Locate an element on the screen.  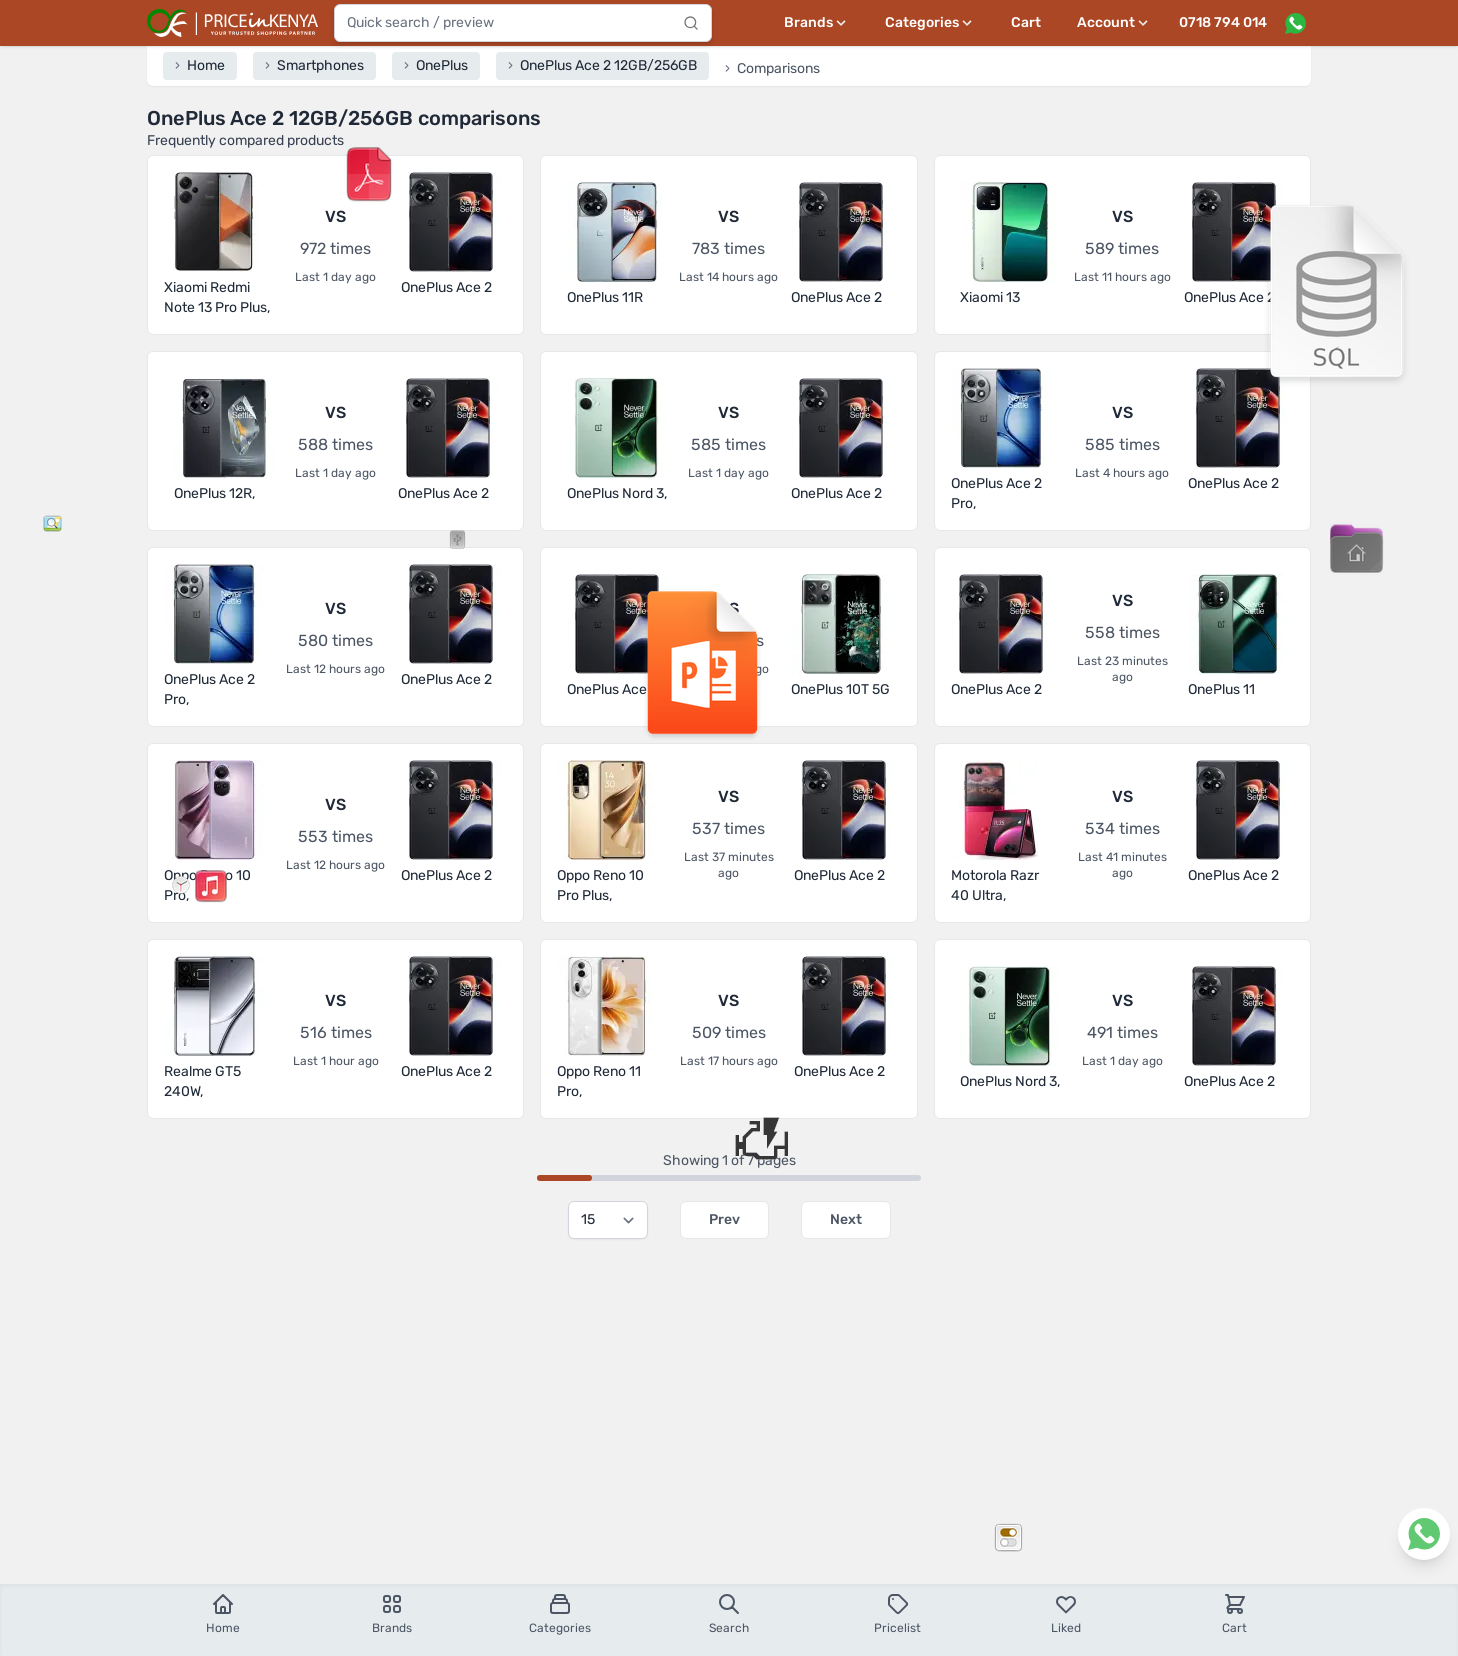
check engine diagnostic alerts is located at coordinates (760, 1142).